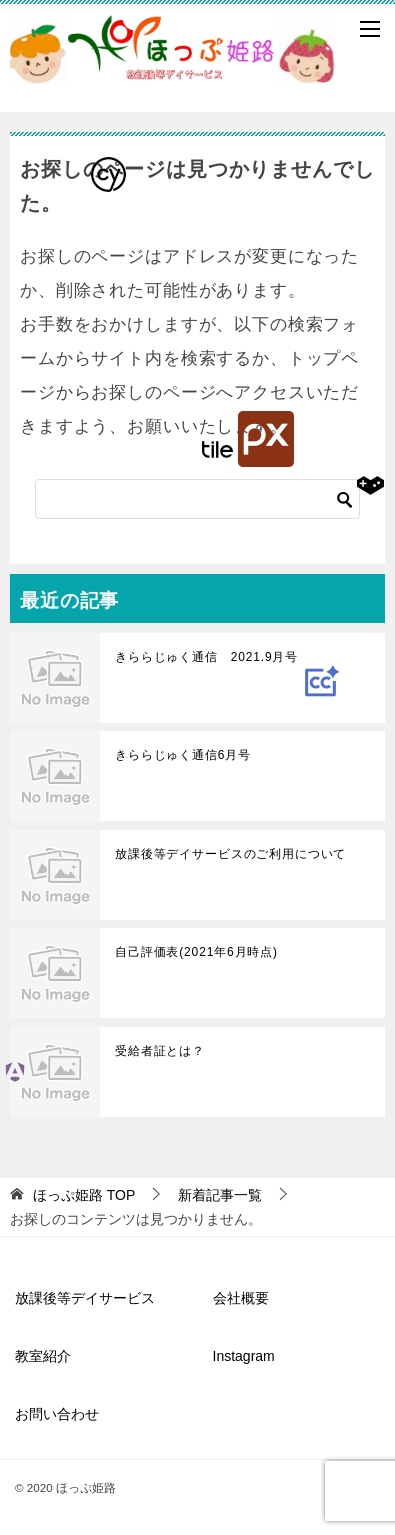 Image resolution: width=395 pixels, height=1535 pixels. Describe the element at coordinates (217, 449) in the screenshot. I see `open the Tile app to locate your items` at that location.